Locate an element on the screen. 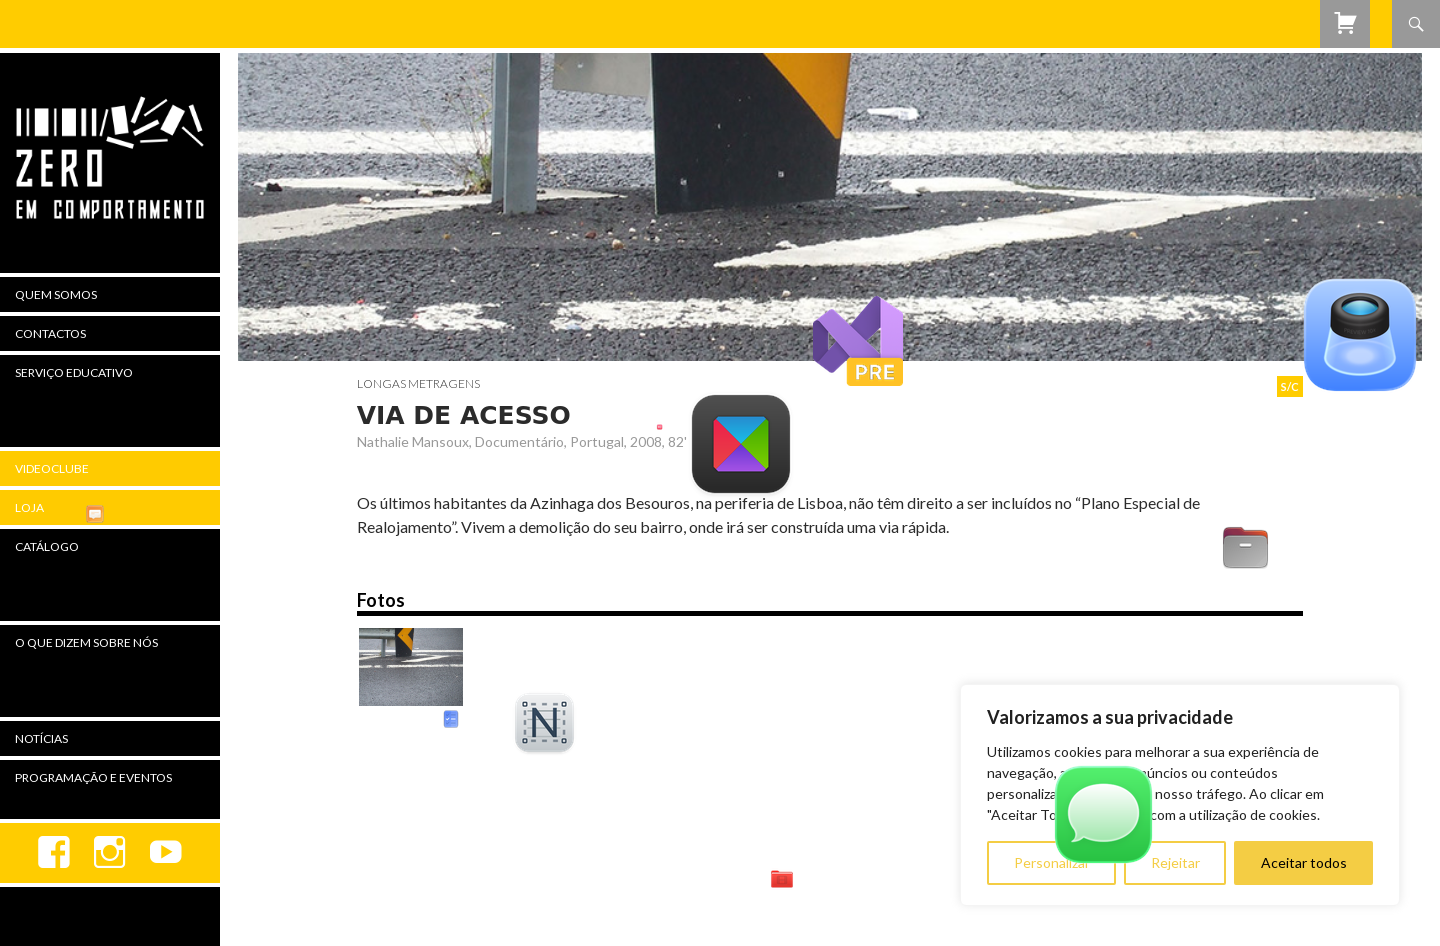 The height and width of the screenshot is (946, 1440). open nota text editor app is located at coordinates (544, 722).